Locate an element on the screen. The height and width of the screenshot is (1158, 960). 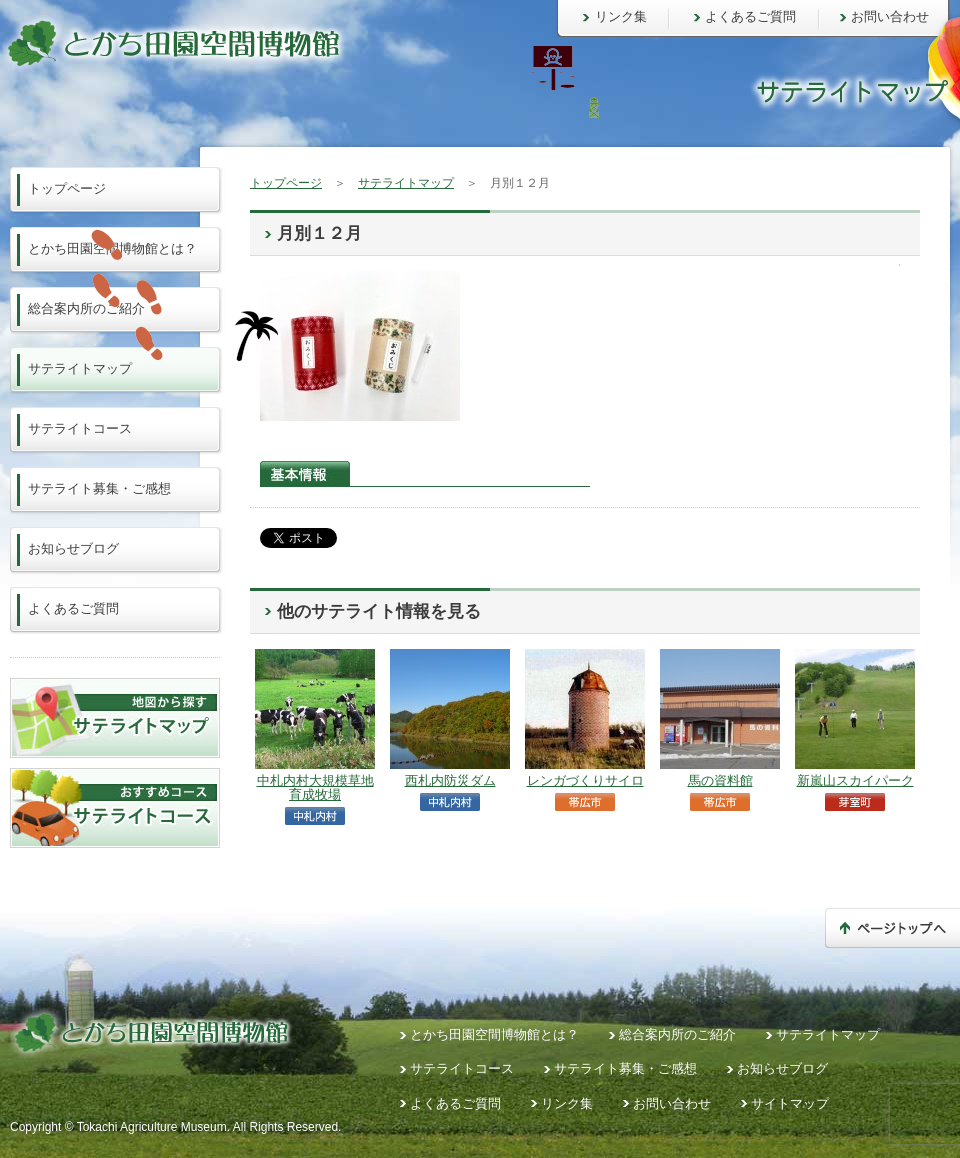
track your steps or walking activity is located at coordinates (127, 295).